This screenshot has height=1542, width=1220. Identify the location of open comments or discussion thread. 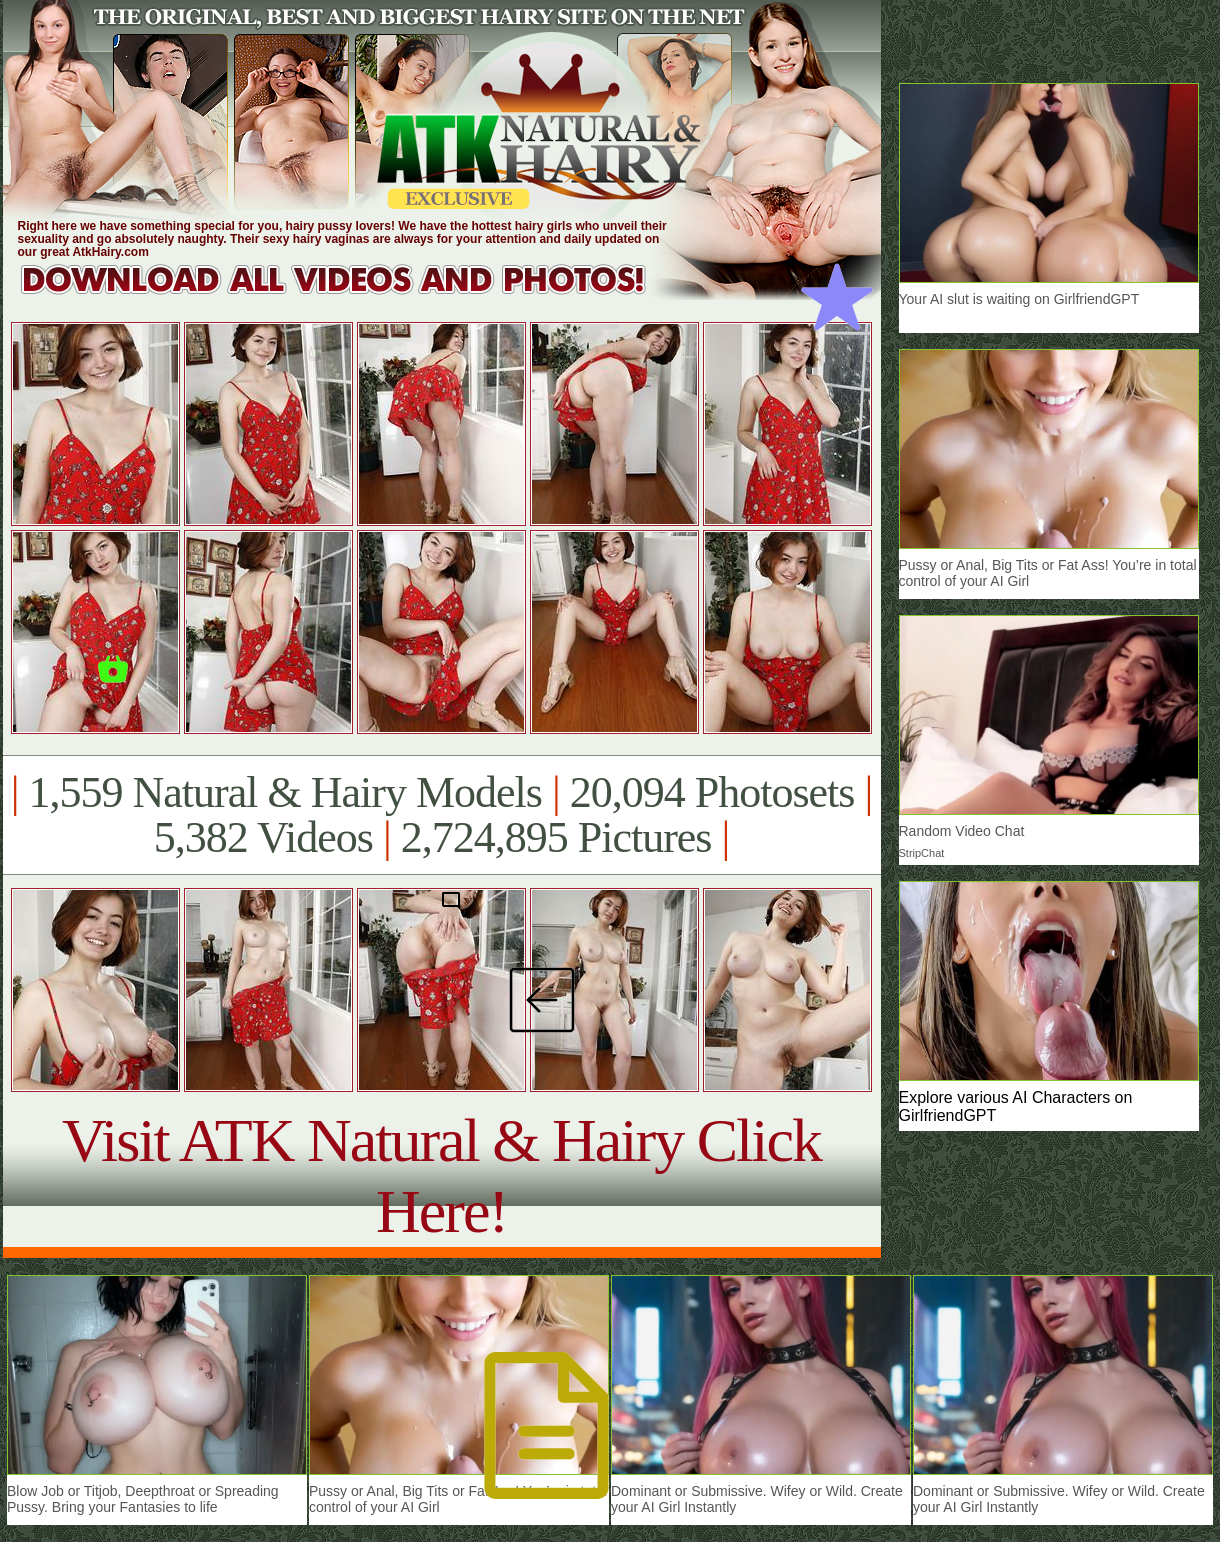
(451, 901).